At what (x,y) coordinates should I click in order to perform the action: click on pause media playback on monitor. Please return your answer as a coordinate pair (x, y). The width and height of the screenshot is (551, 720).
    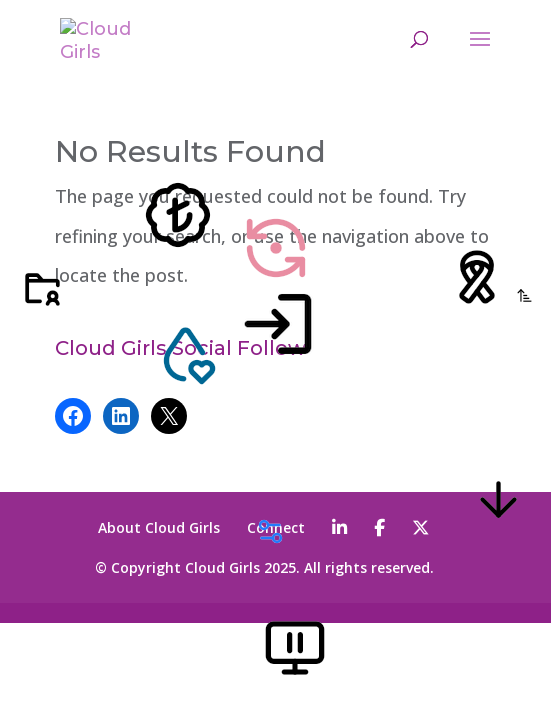
    Looking at the image, I should click on (295, 648).